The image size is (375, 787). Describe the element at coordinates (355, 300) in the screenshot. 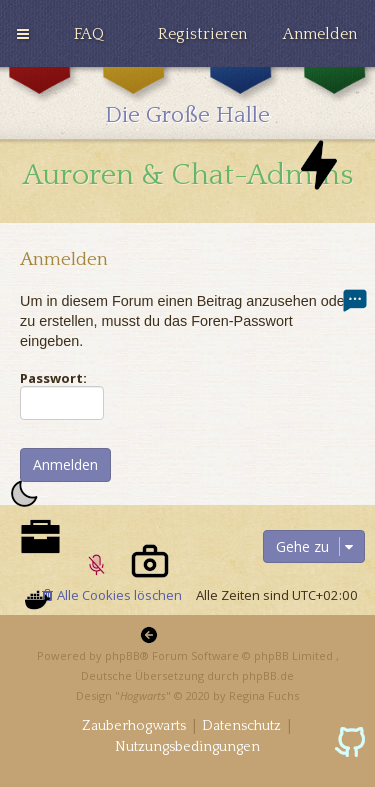

I see `open messaging or chat` at that location.